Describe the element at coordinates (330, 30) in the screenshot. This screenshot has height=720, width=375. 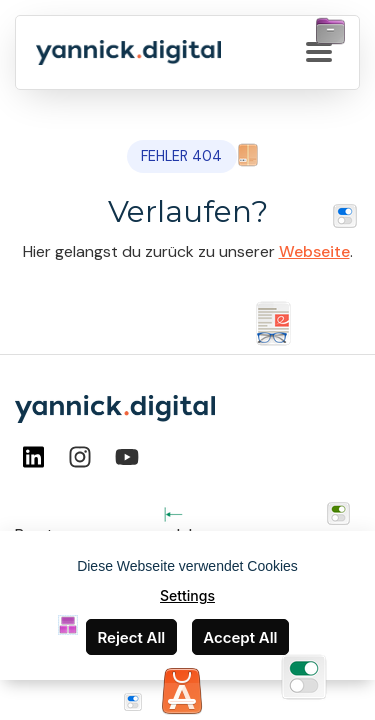
I see `open the file manager application` at that location.